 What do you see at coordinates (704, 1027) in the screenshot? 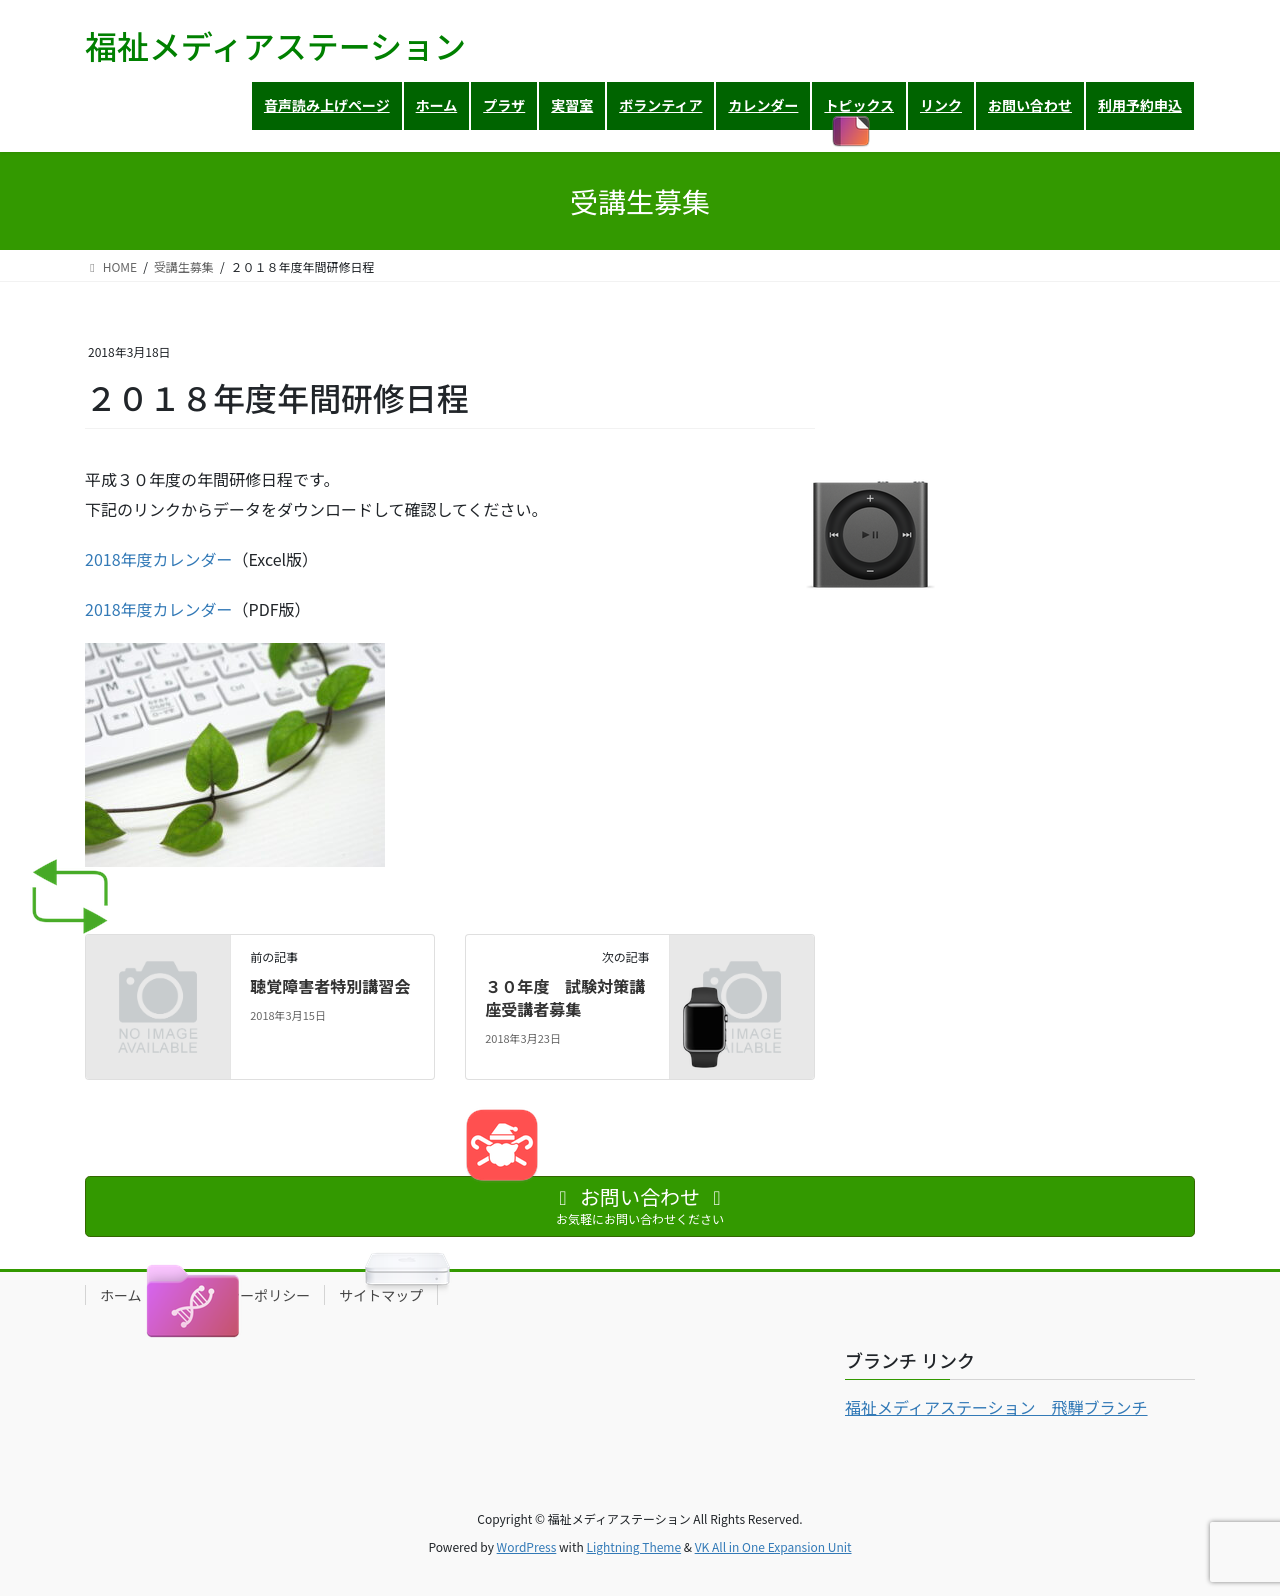
I see `apple watch device icon` at bounding box center [704, 1027].